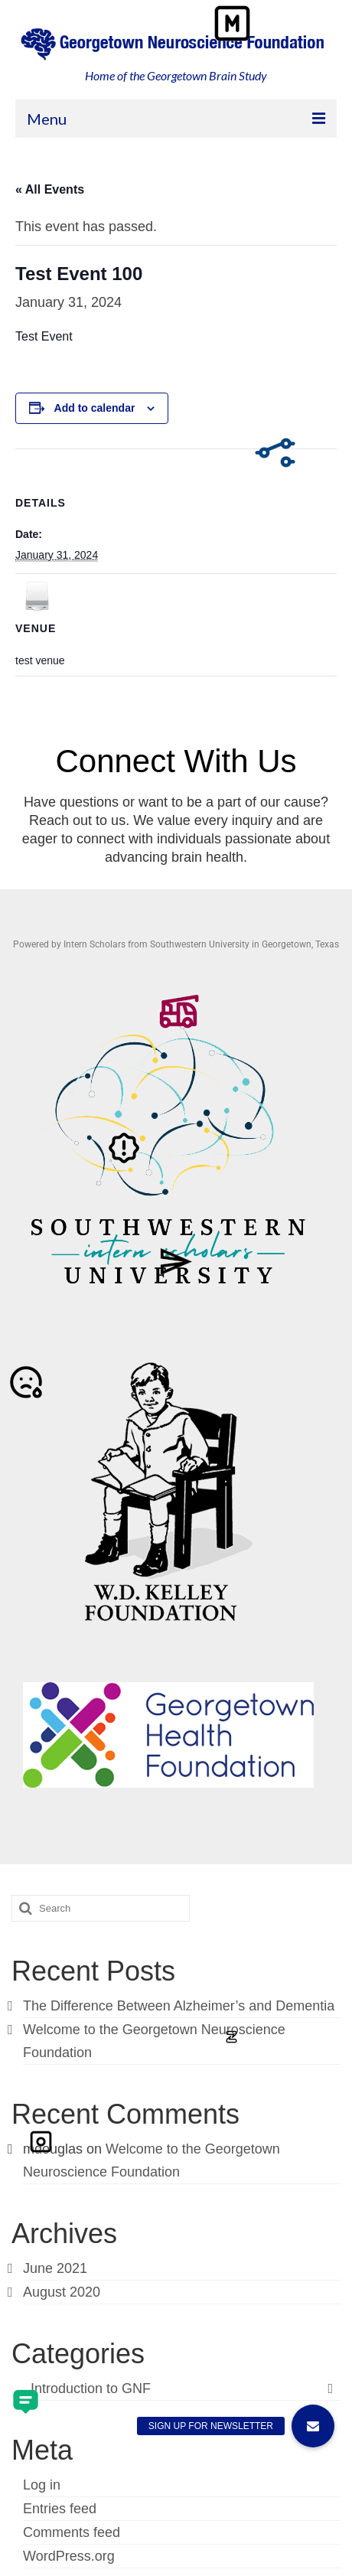 The width and height of the screenshot is (352, 2576). Describe the element at coordinates (25, 2401) in the screenshot. I see `open messaging or chat` at that location.